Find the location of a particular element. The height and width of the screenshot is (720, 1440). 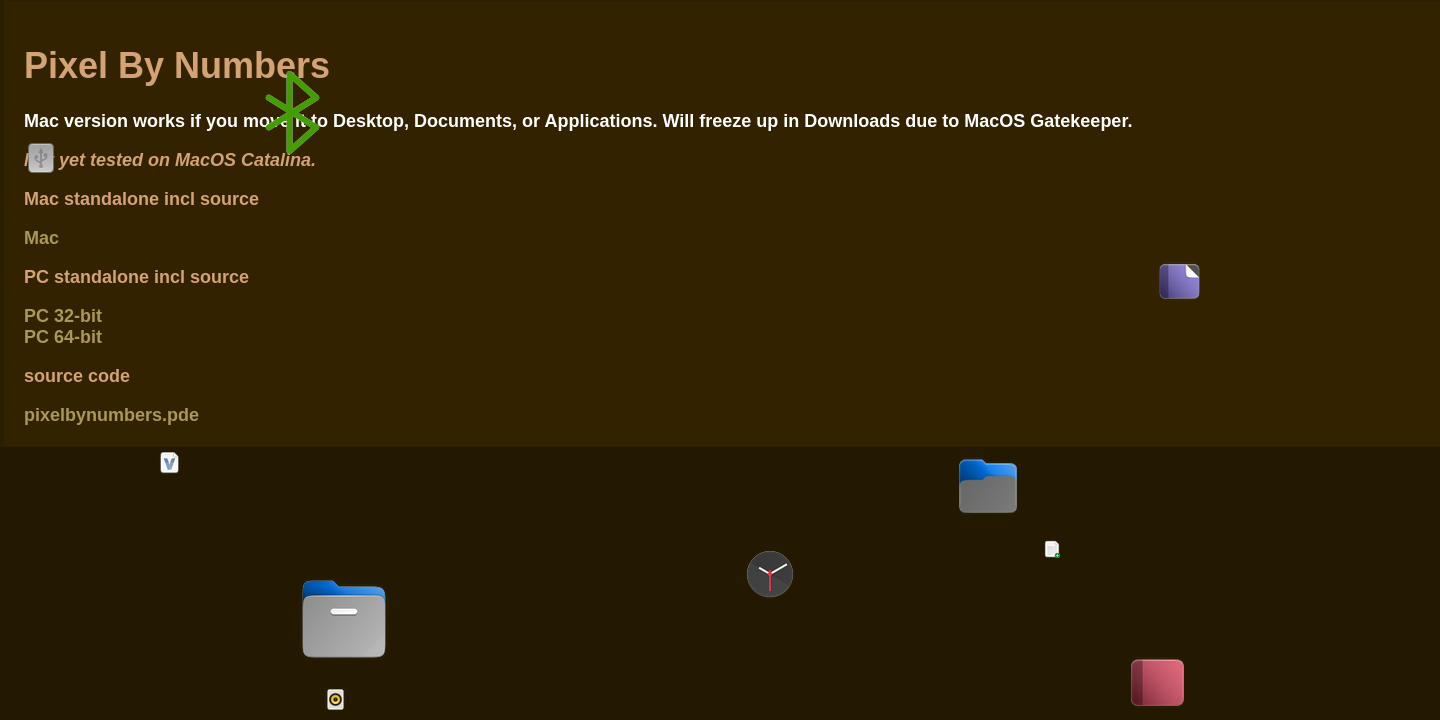

indicates a folder is ready to accept a dragged item is located at coordinates (988, 486).